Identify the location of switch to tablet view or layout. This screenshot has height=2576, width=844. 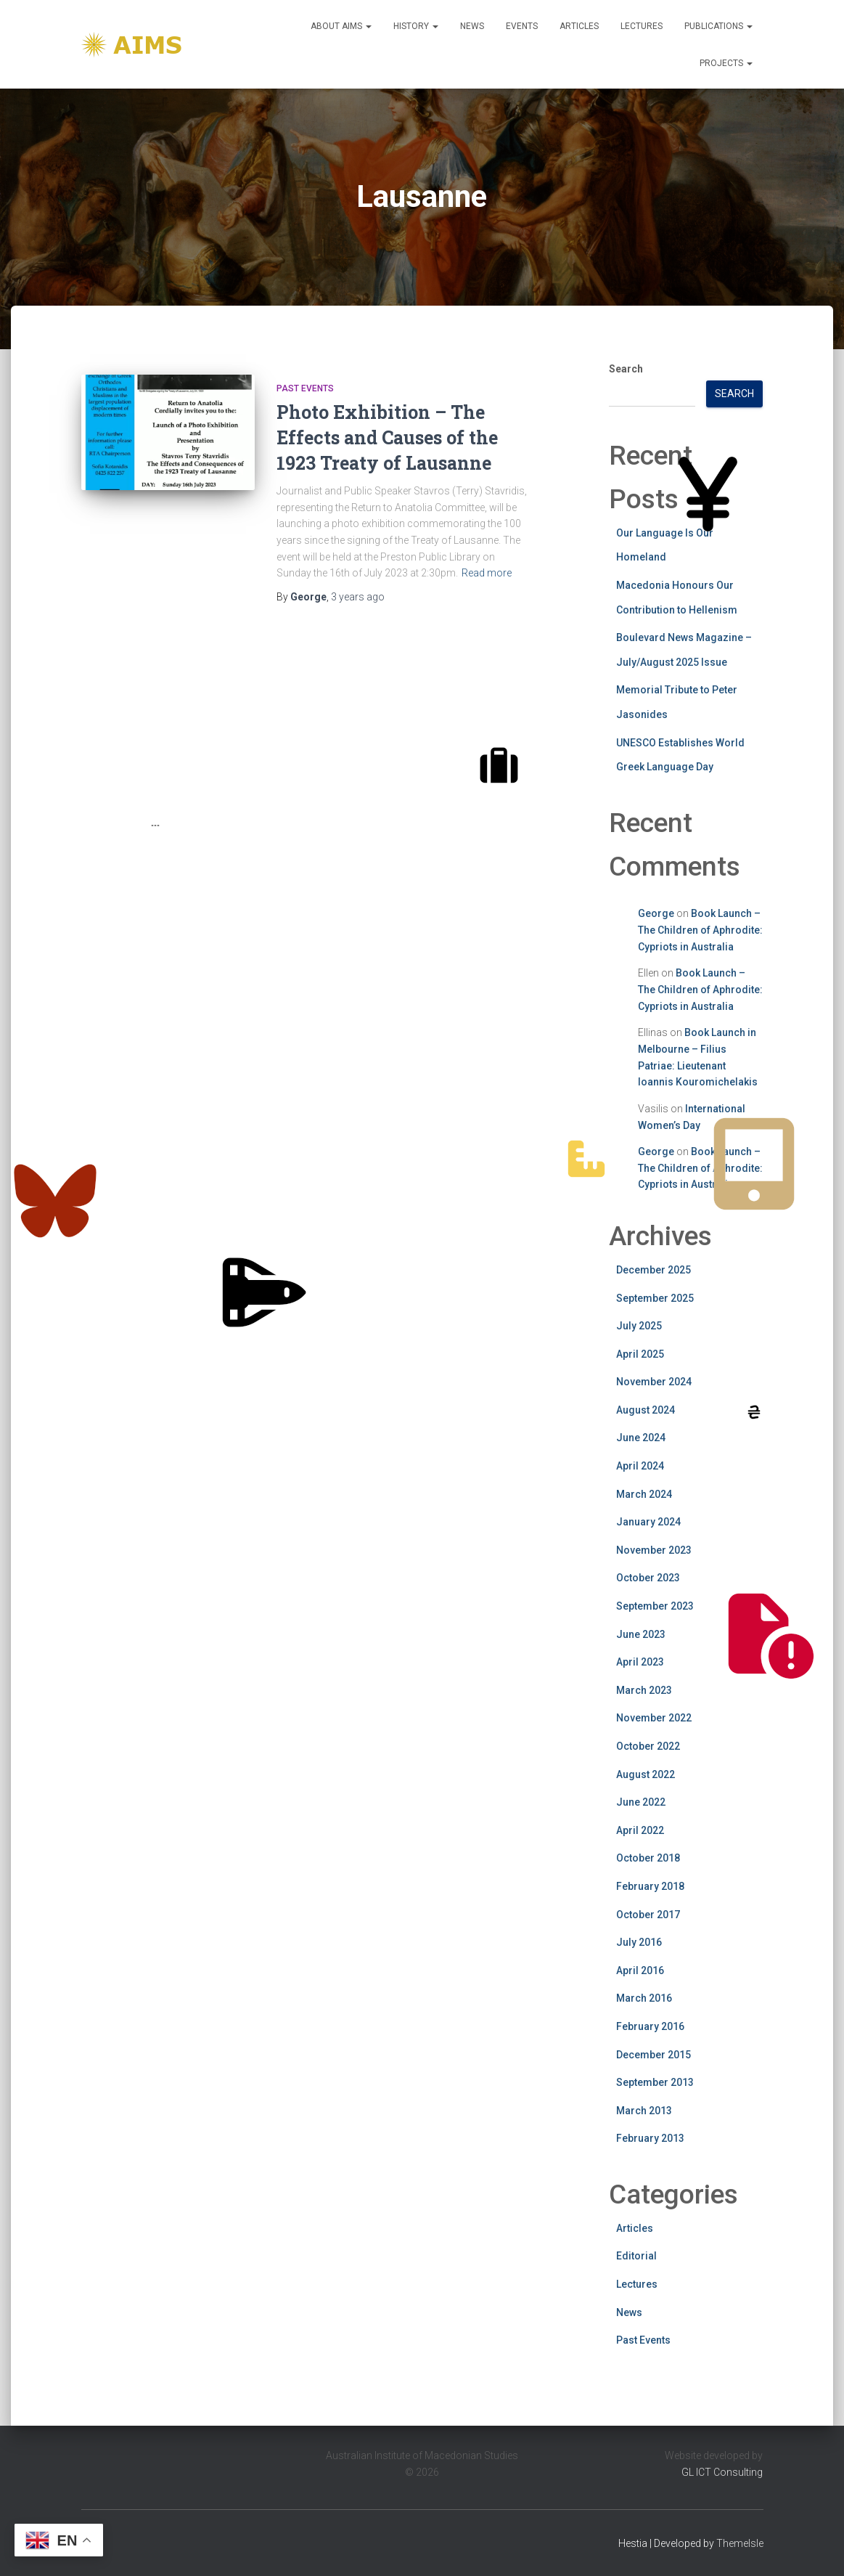
(754, 1164).